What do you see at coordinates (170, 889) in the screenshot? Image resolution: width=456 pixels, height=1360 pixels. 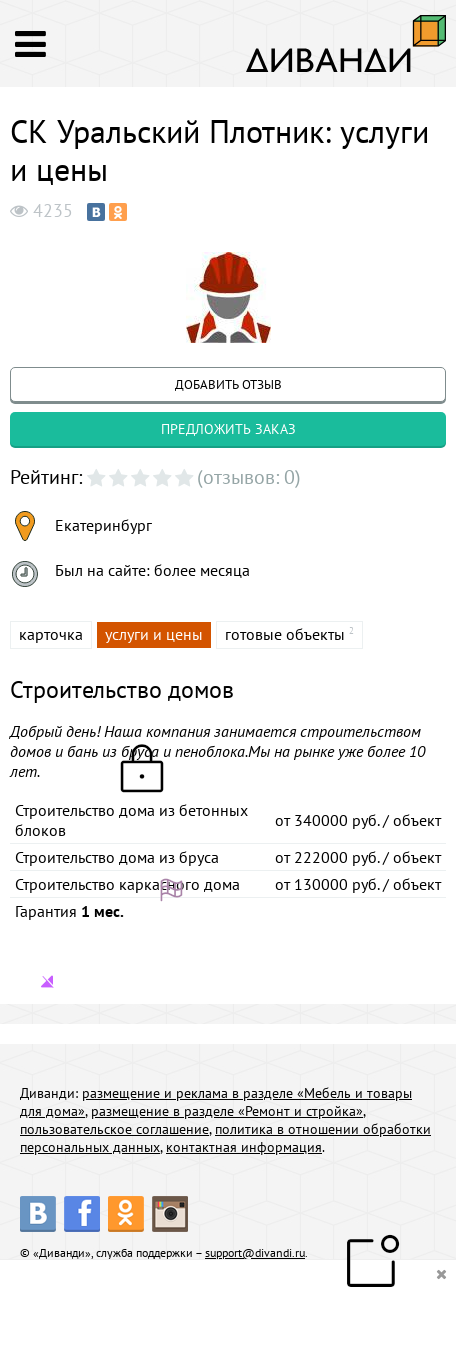 I see `indicates a finish line or goal completion` at bounding box center [170, 889].